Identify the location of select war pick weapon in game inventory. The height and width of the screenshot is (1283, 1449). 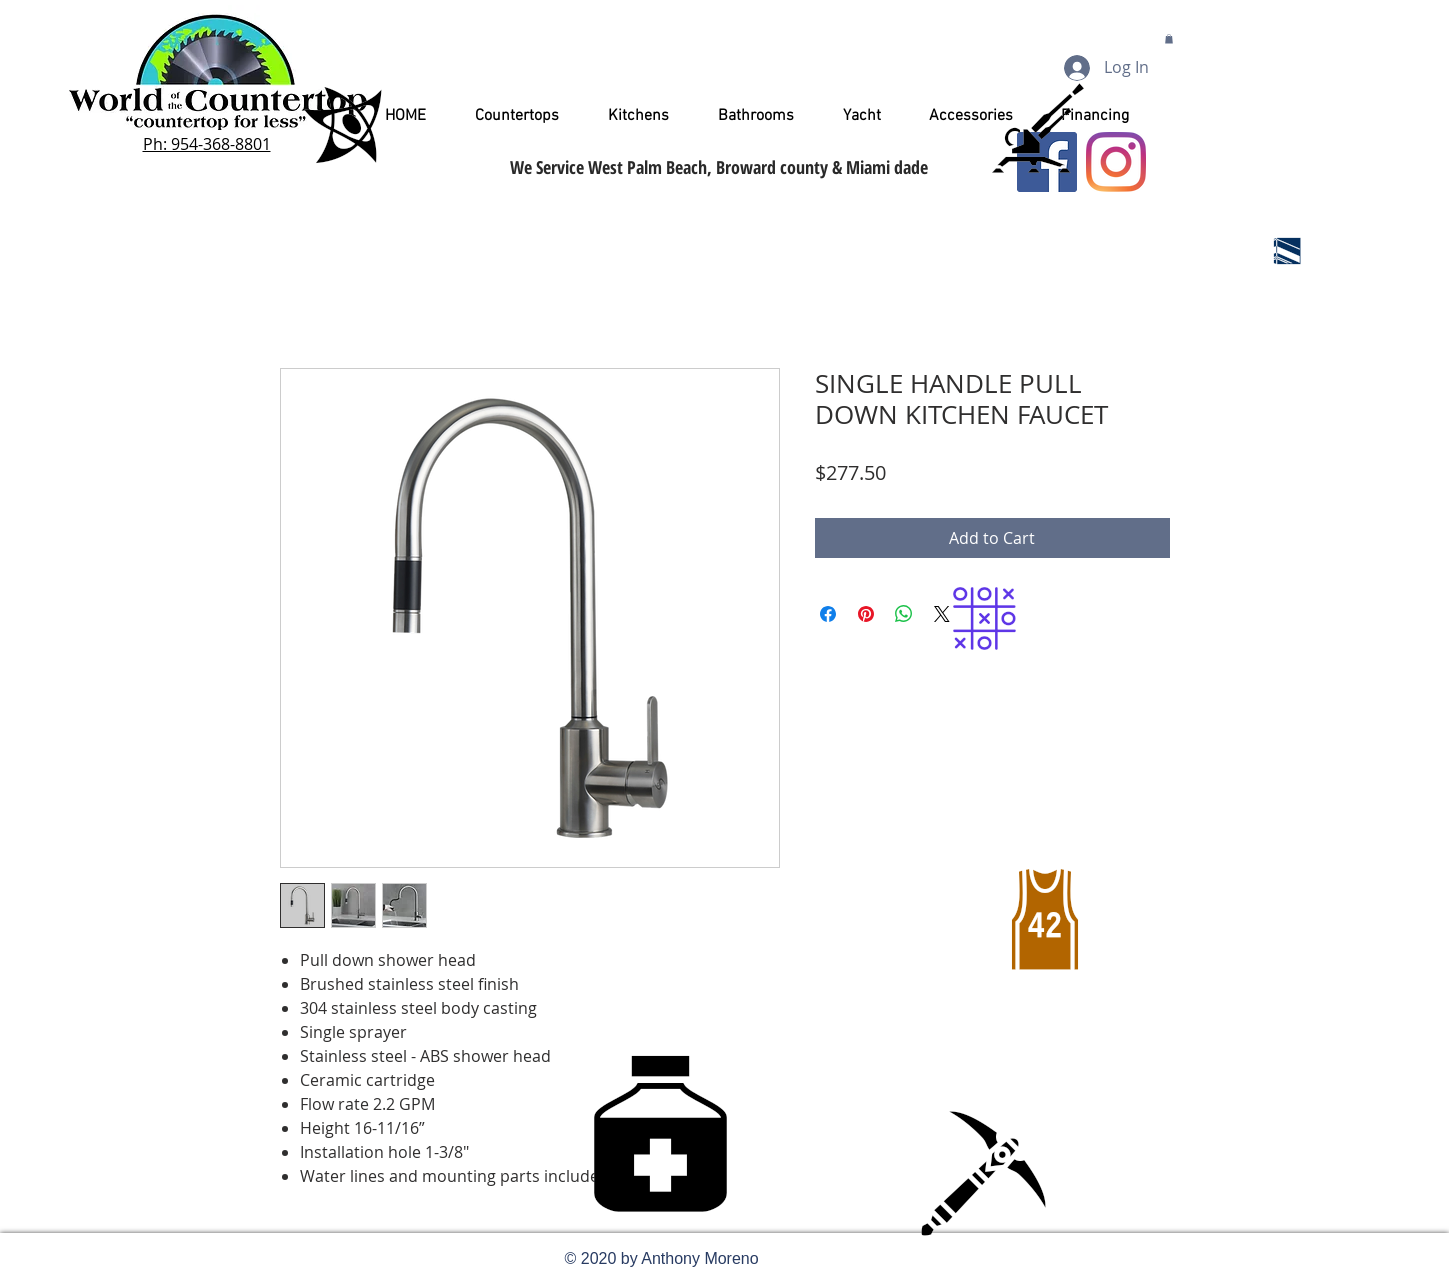
(983, 1173).